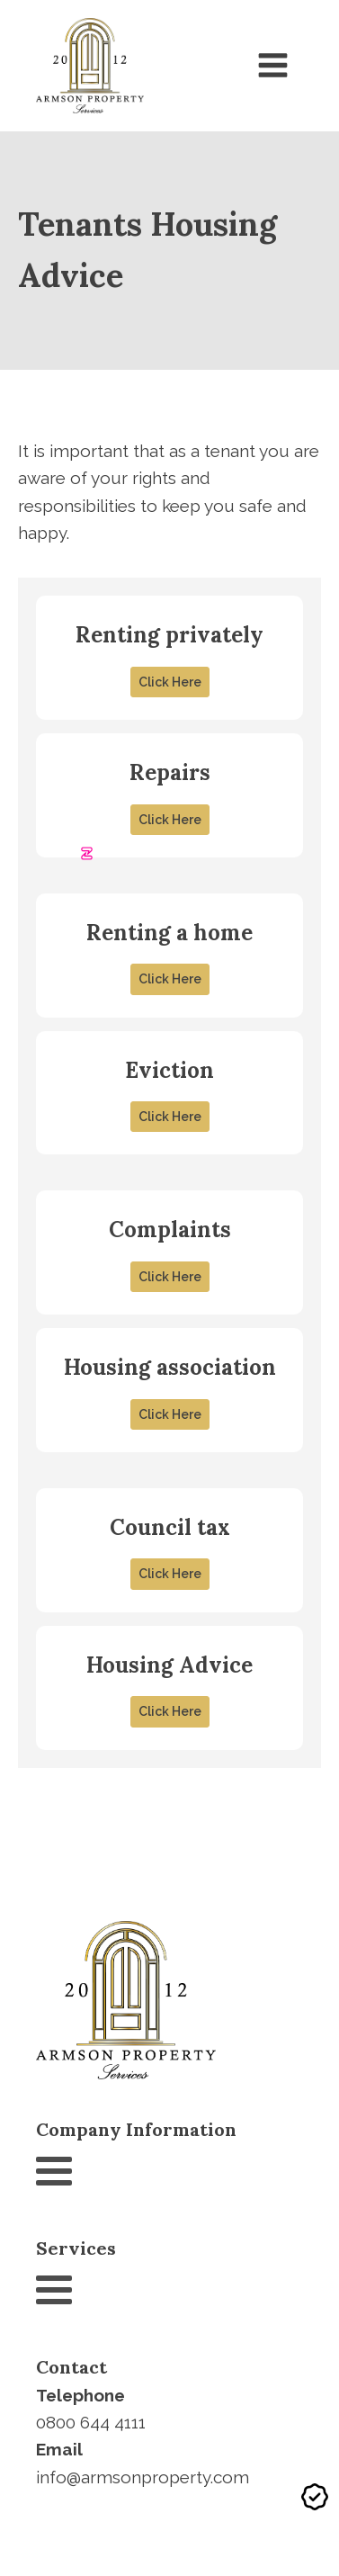 Image resolution: width=339 pixels, height=2576 pixels. Describe the element at coordinates (86, 853) in the screenshot. I see `open zulip messaging app` at that location.